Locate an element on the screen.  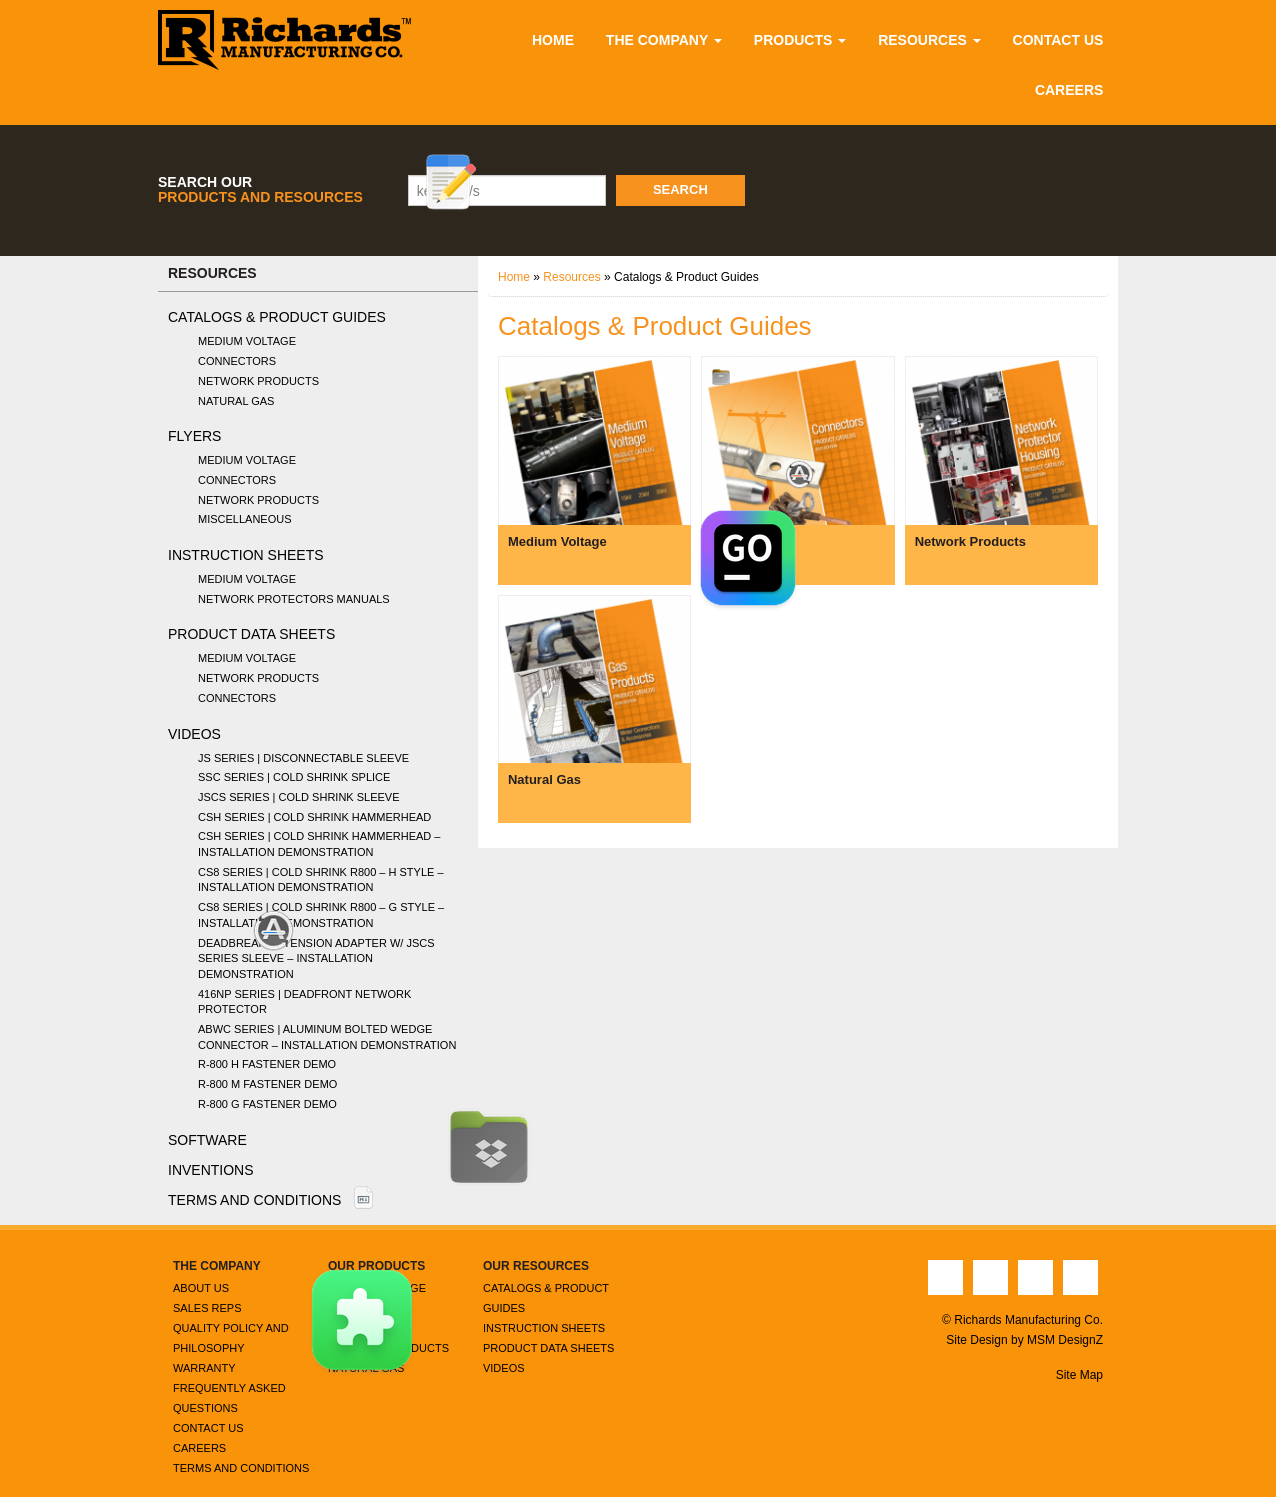
open GoLand IDE application is located at coordinates (748, 558).